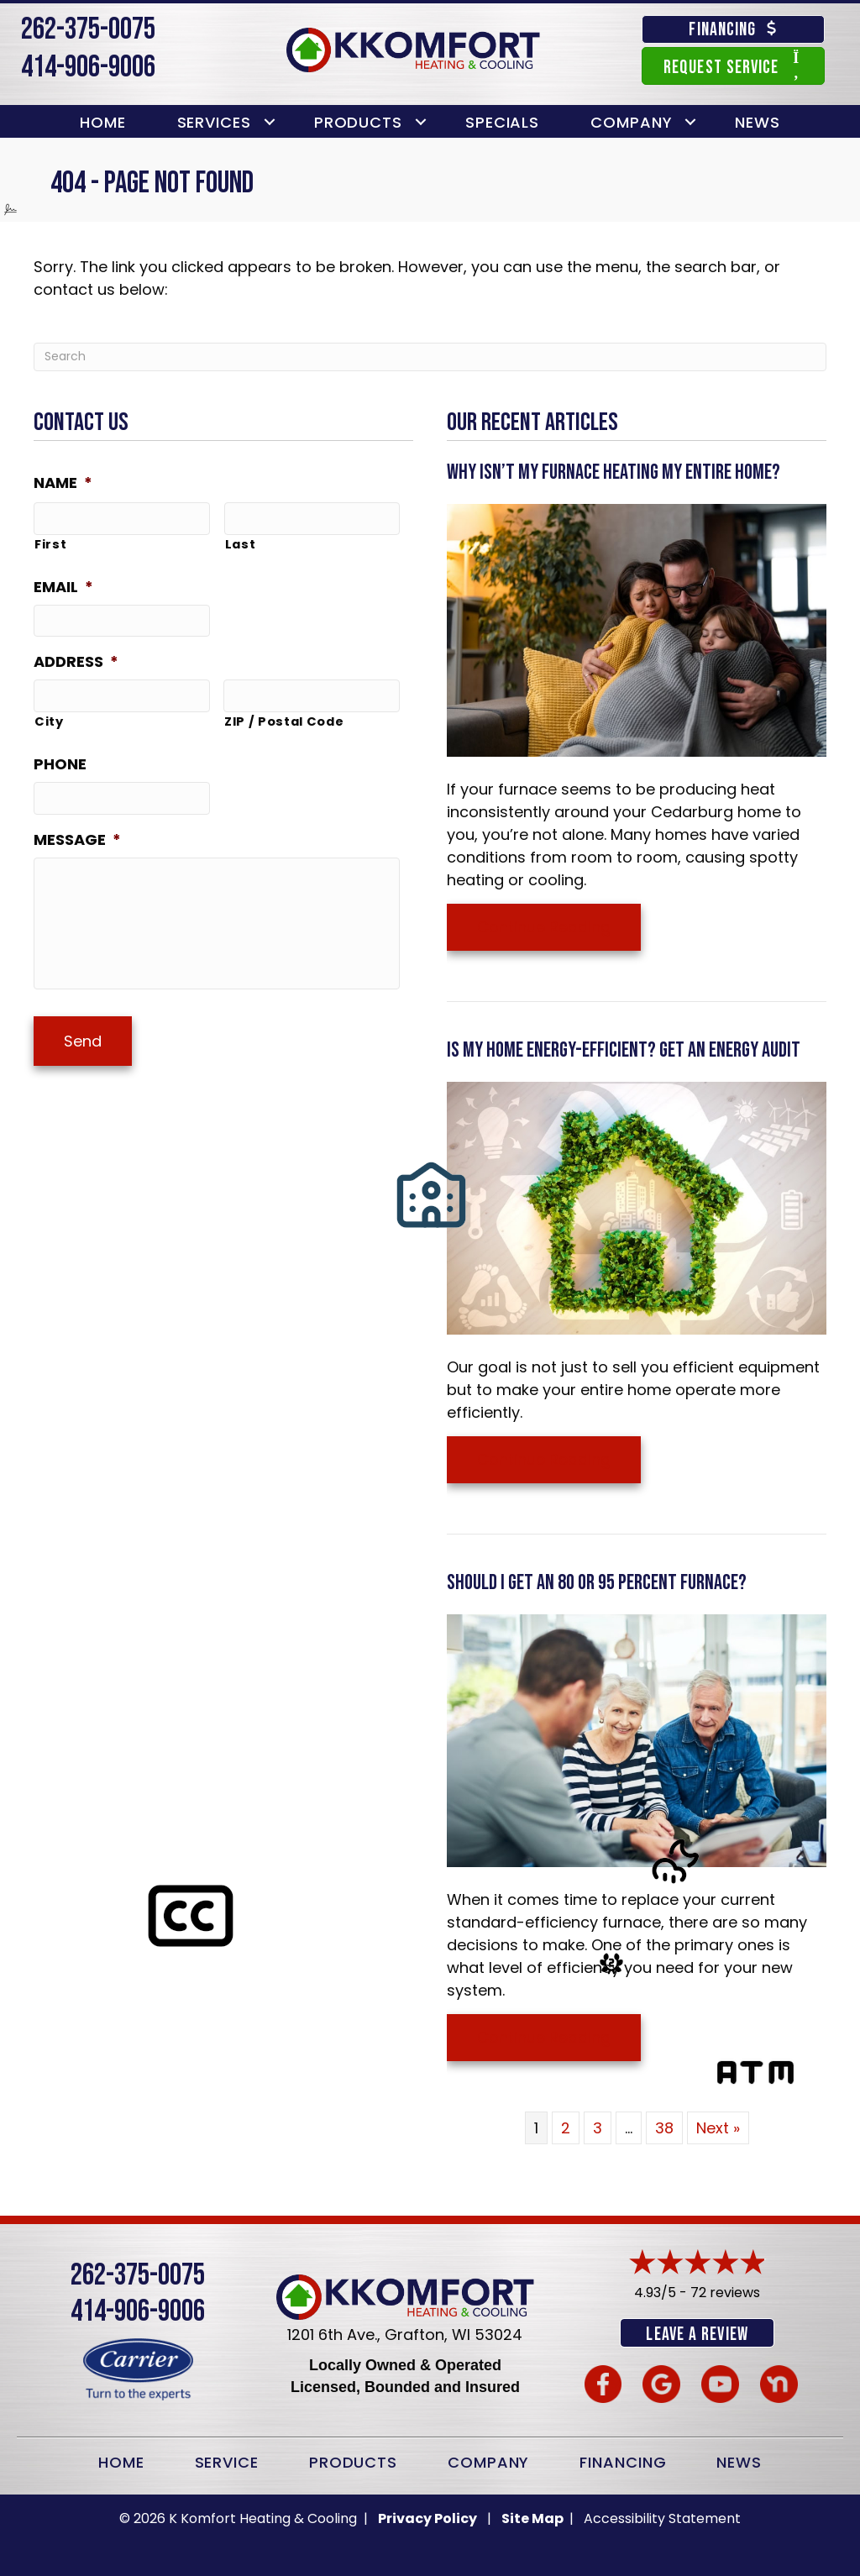 The image size is (860, 2576). Describe the element at coordinates (10, 209) in the screenshot. I see `add your signature to a document` at that location.